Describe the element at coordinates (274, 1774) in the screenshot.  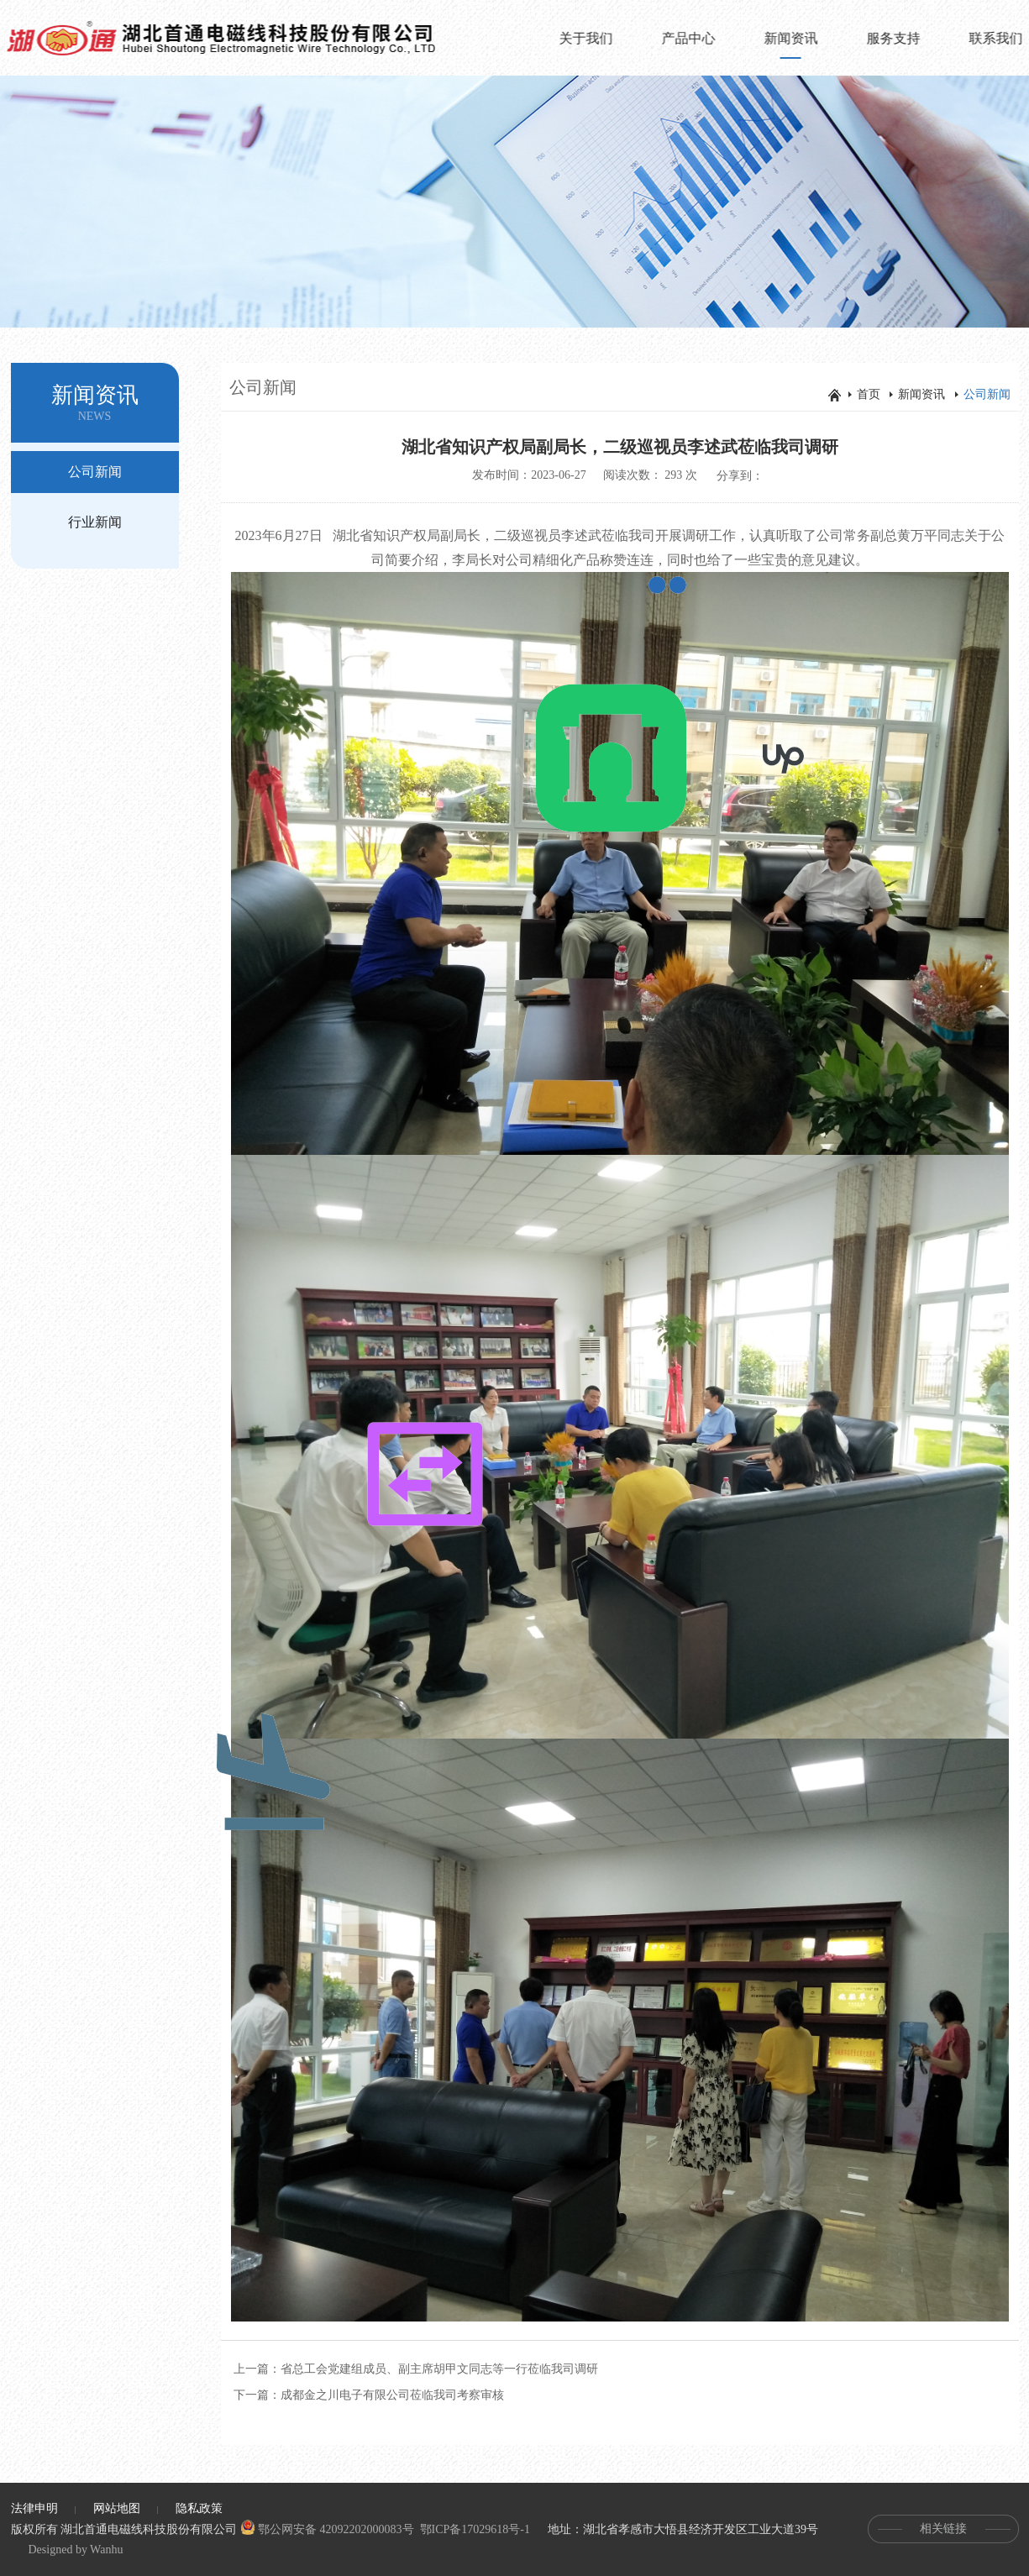
I see `indicates arriving flight status` at that location.